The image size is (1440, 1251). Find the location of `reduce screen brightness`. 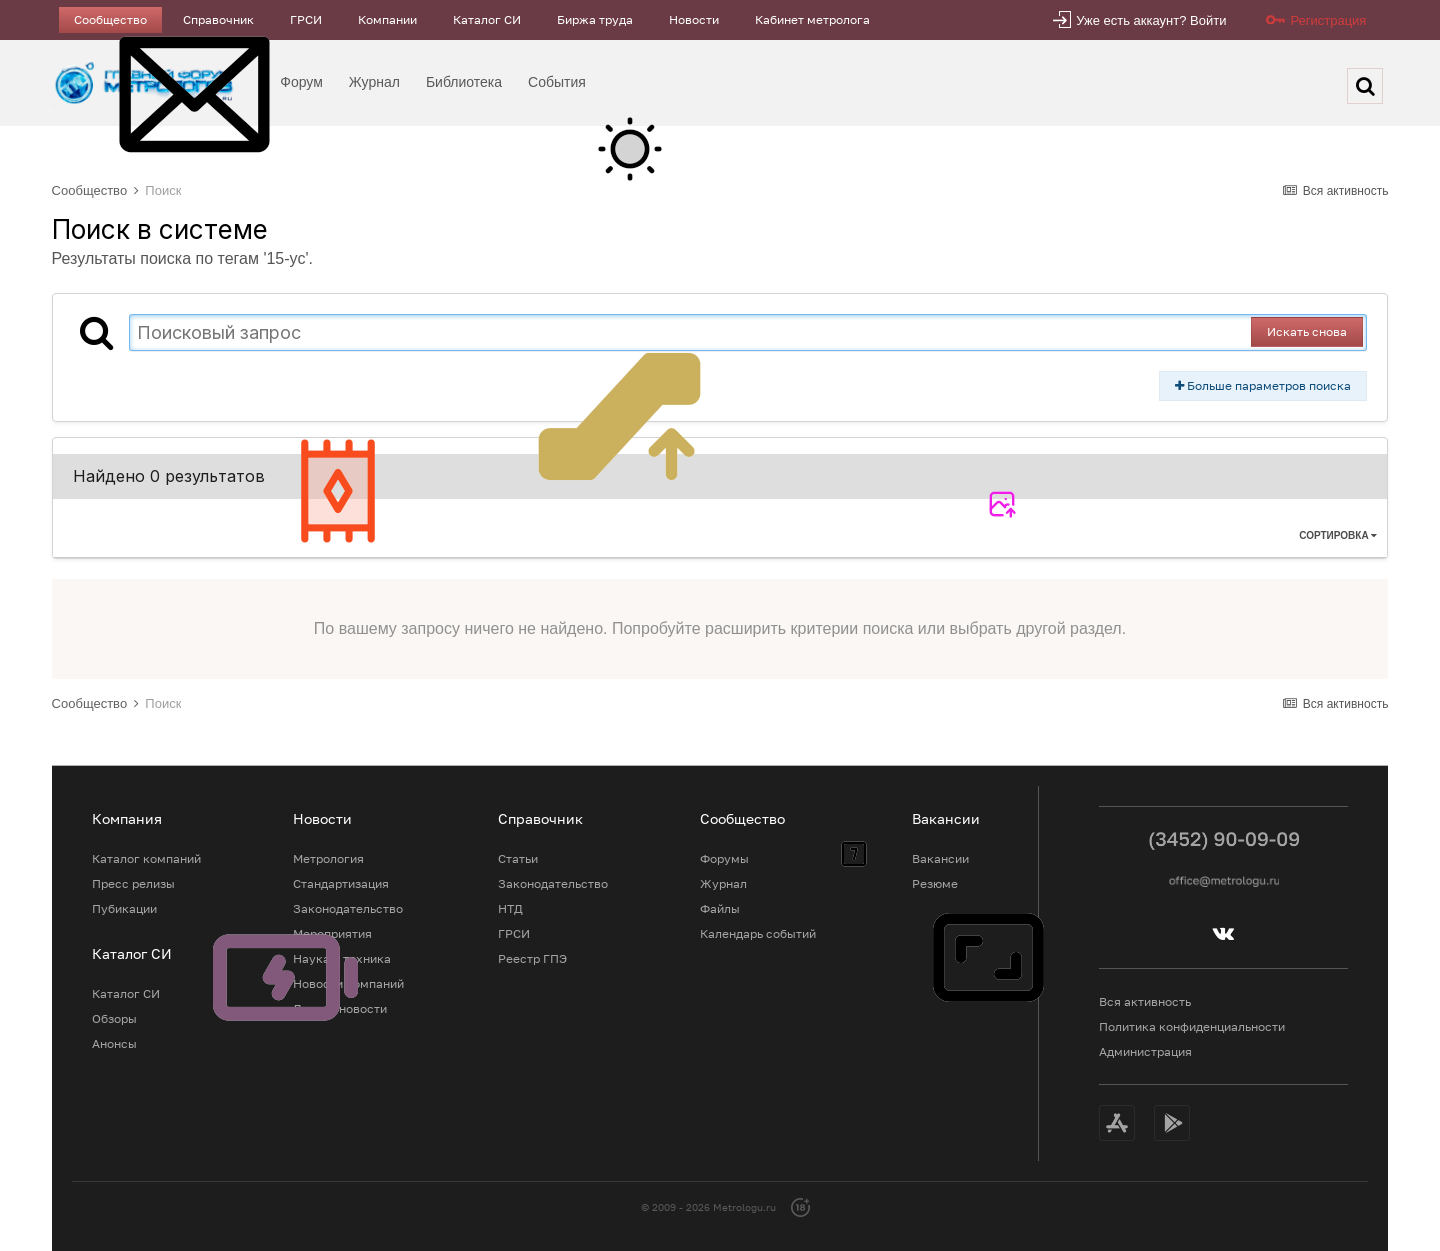

reduce screen brightness is located at coordinates (630, 149).